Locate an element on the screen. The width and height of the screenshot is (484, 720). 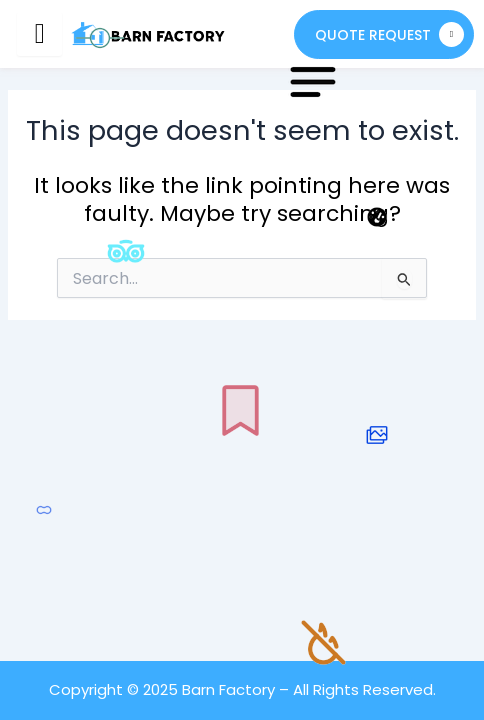
disable hot or trending content is located at coordinates (323, 642).